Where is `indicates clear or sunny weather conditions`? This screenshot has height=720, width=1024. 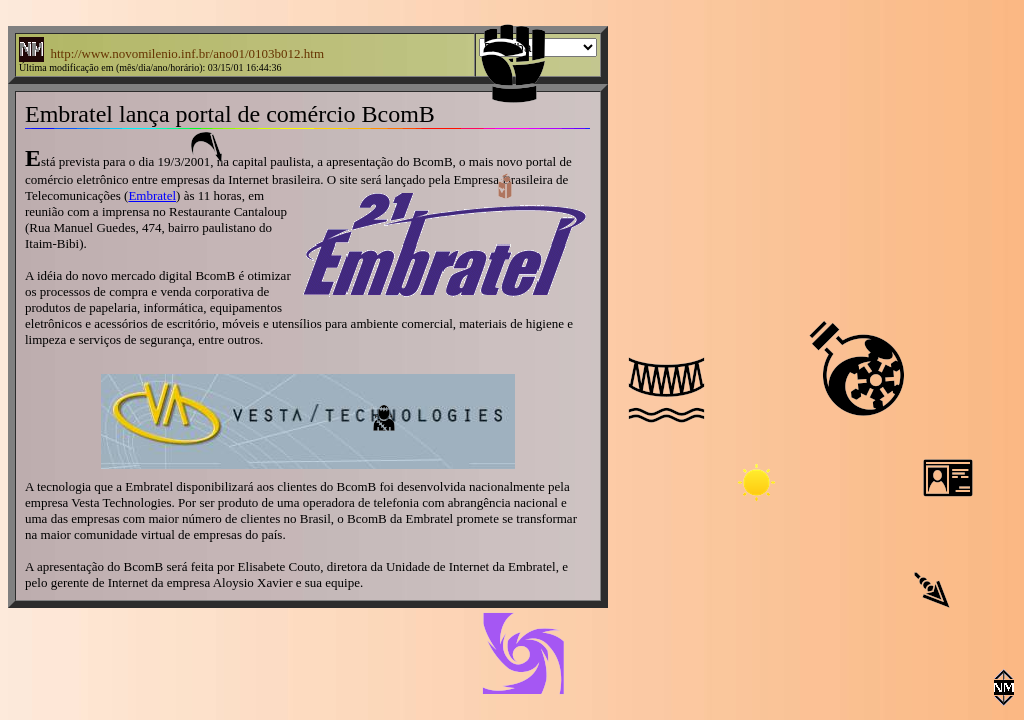 indicates clear or sunny weather conditions is located at coordinates (756, 482).